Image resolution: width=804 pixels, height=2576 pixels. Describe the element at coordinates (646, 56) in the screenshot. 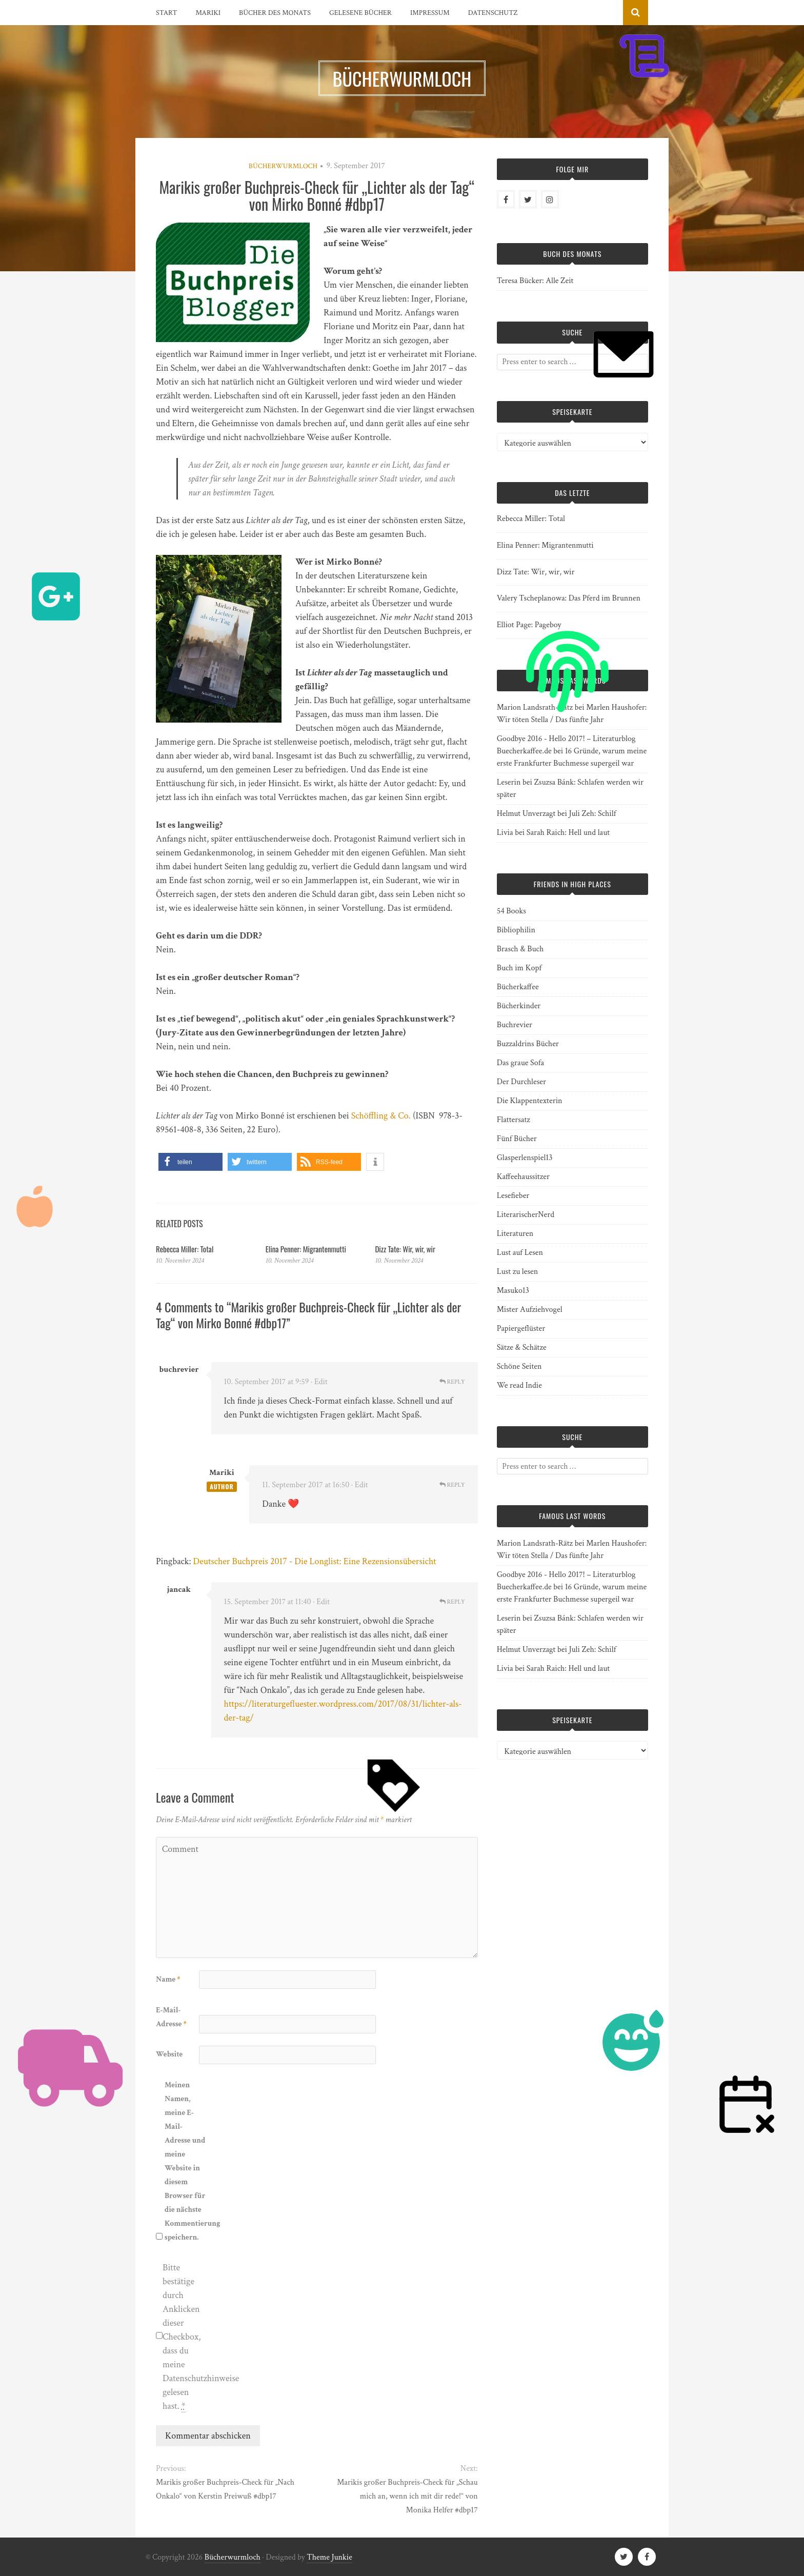

I see `view terms and conditions or legal documents` at that location.